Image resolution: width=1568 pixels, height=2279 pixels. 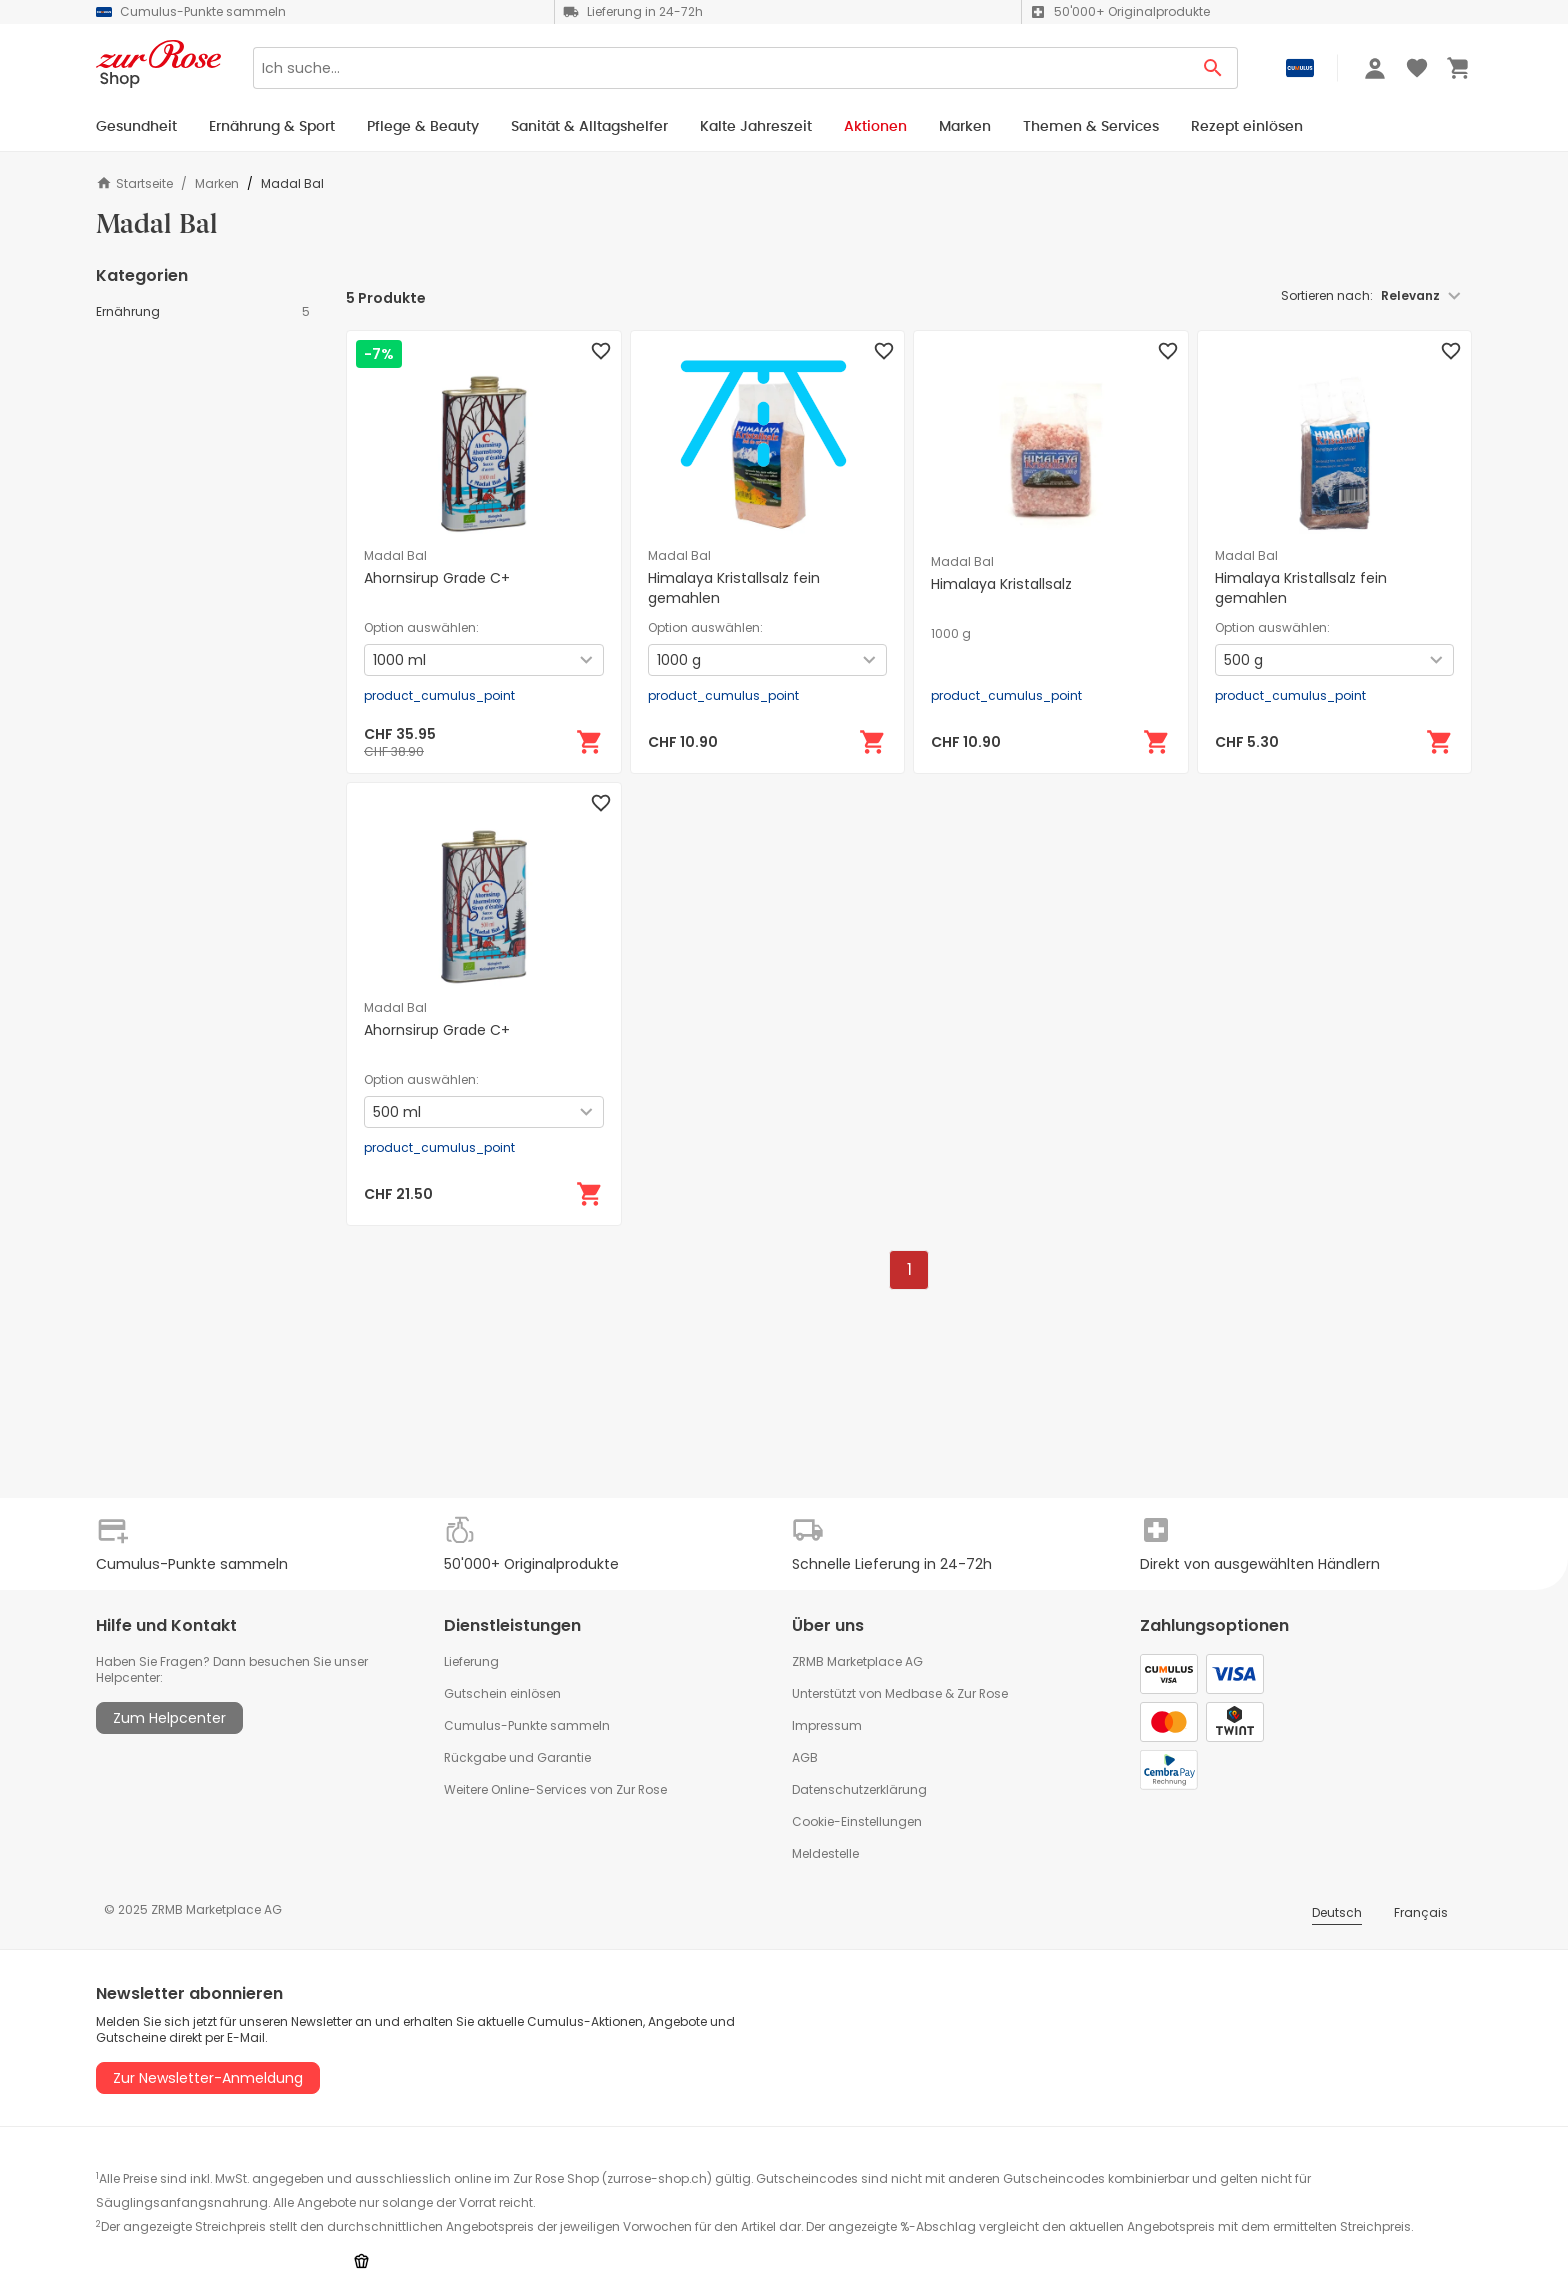 What do you see at coordinates (361, 2261) in the screenshot?
I see `access movies or entertainment section` at bounding box center [361, 2261].